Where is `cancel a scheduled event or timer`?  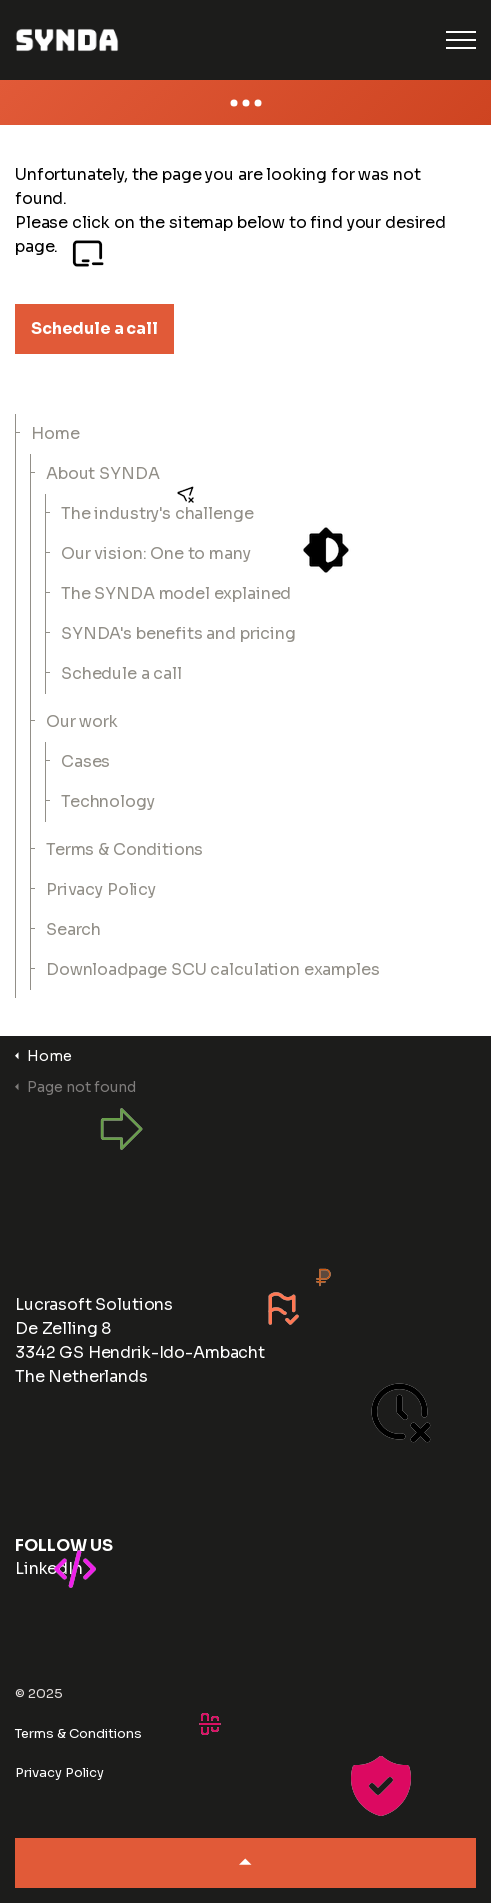
cancel a scheduled event or timer is located at coordinates (399, 1411).